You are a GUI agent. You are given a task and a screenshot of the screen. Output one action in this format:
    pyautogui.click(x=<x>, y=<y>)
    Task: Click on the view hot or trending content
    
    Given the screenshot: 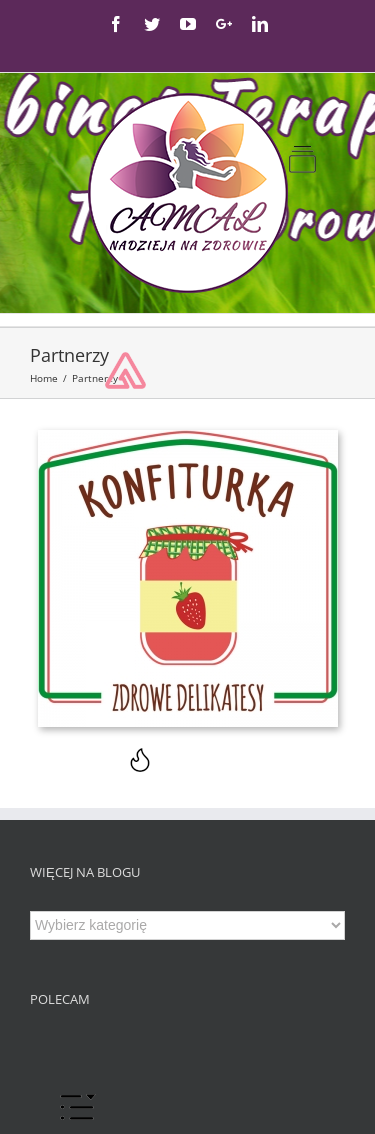 What is the action you would take?
    pyautogui.click(x=140, y=760)
    